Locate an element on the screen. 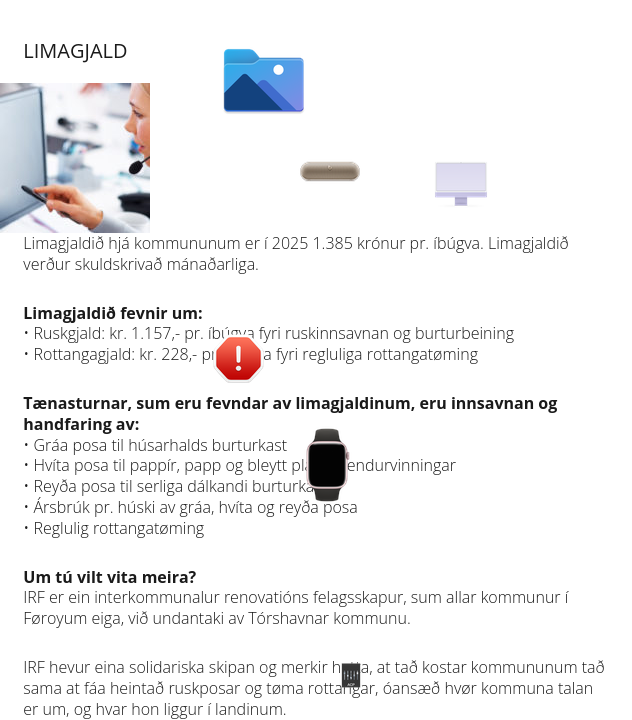  beats pill speaker in champagne color is located at coordinates (330, 172).